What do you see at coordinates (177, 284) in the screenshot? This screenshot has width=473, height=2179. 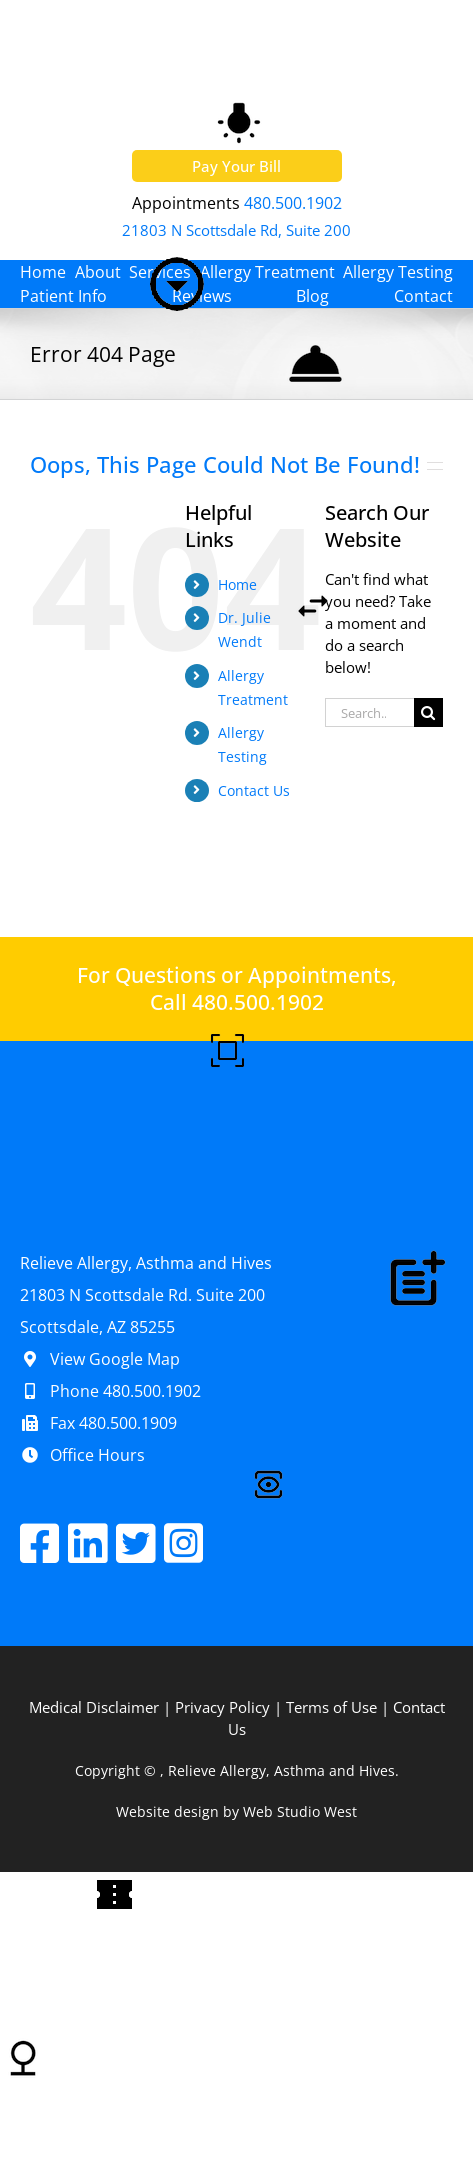 I see `tap to expand dropdown menu` at bounding box center [177, 284].